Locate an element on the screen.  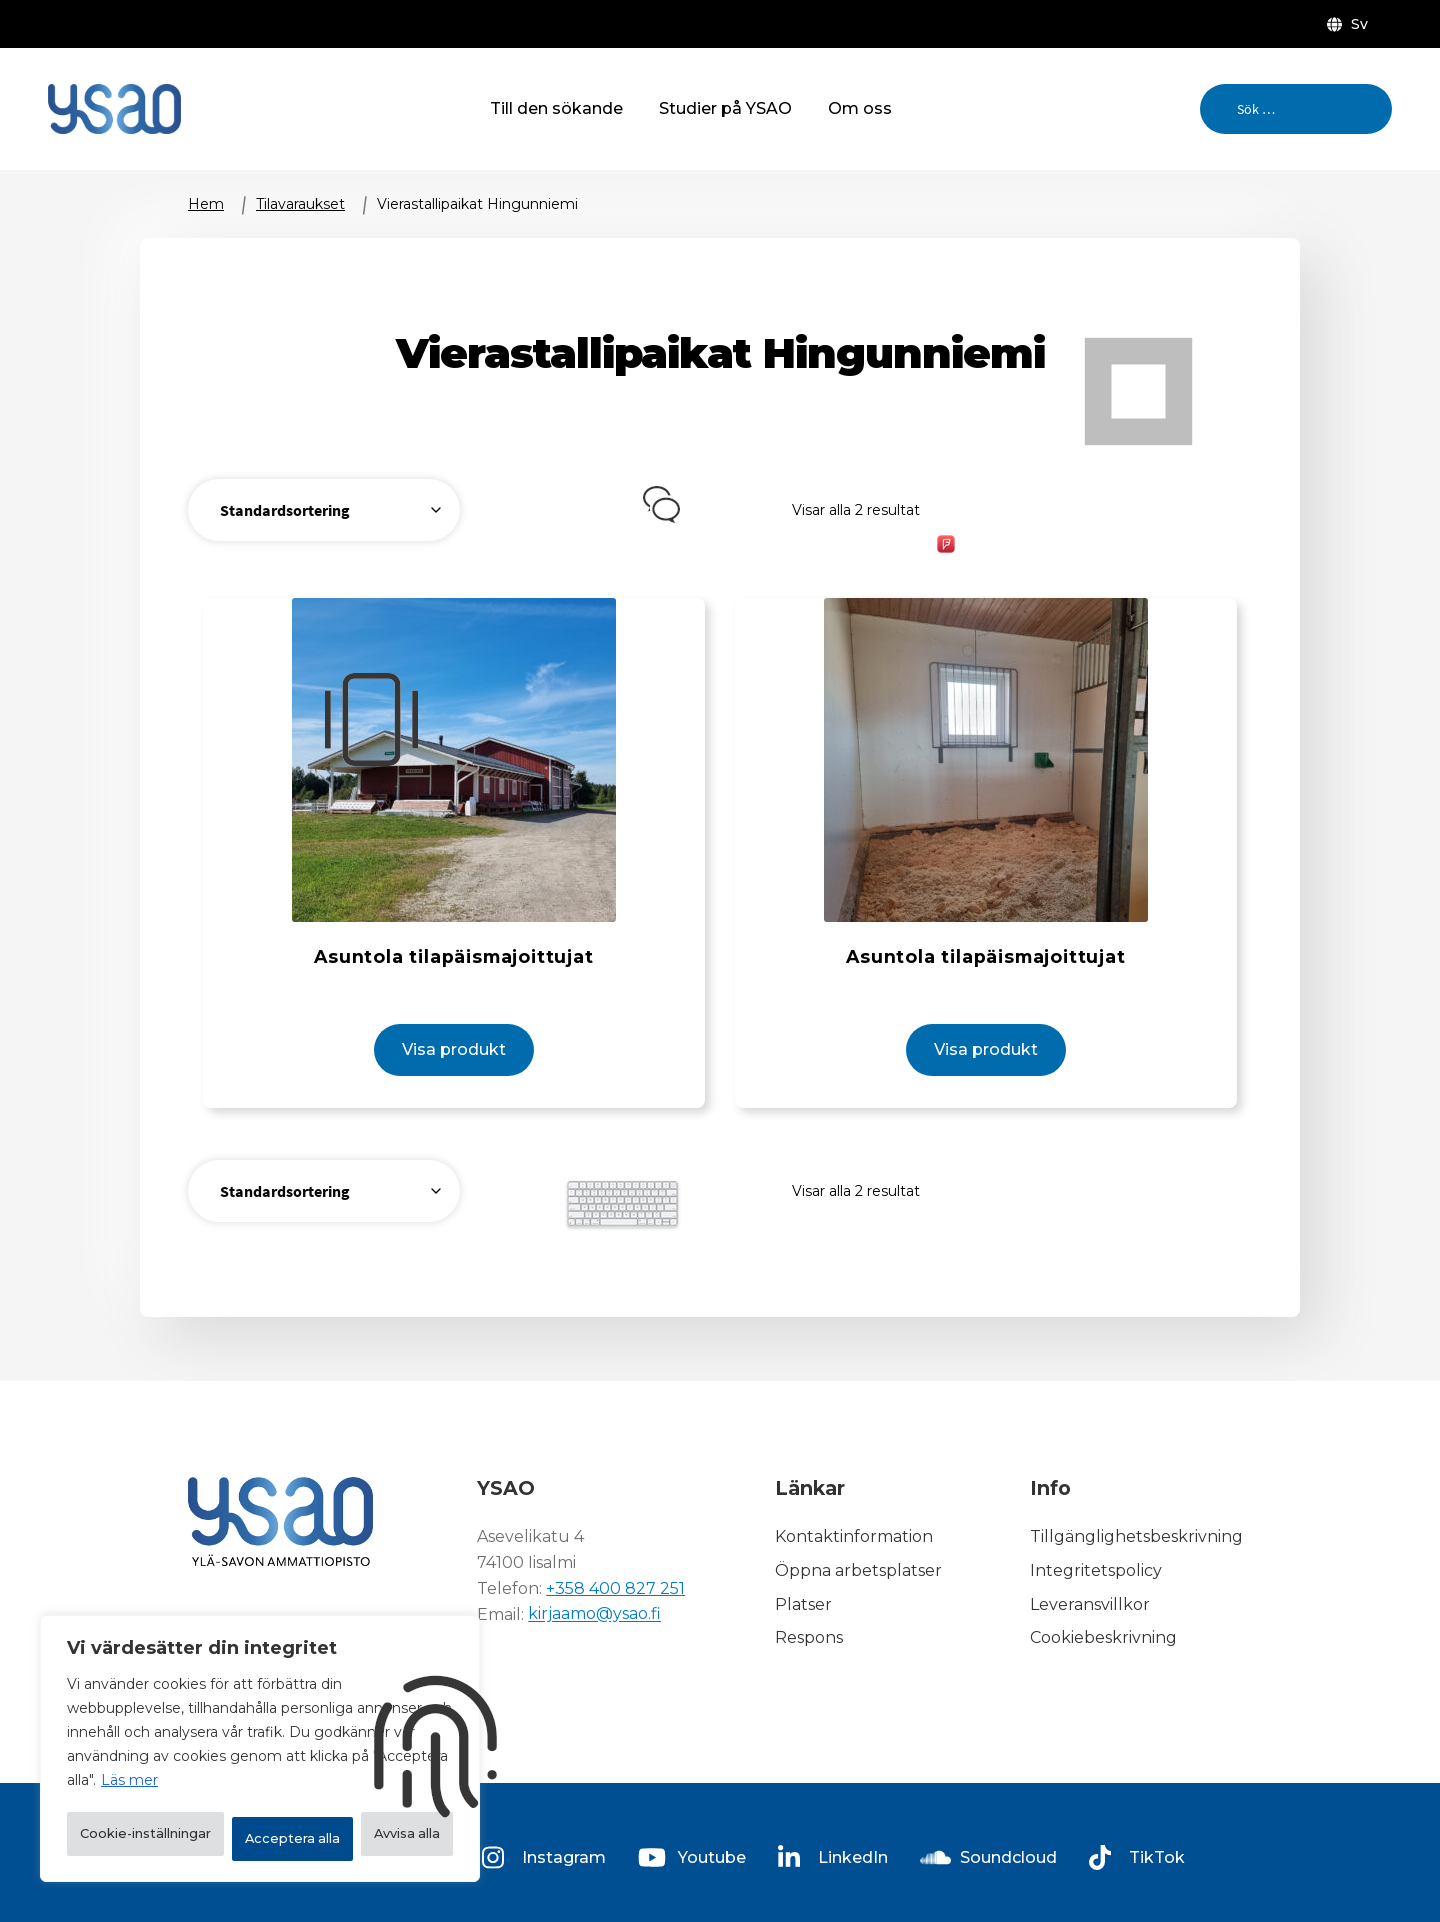
connect a bluetooth keyboard is located at coordinates (622, 1203).